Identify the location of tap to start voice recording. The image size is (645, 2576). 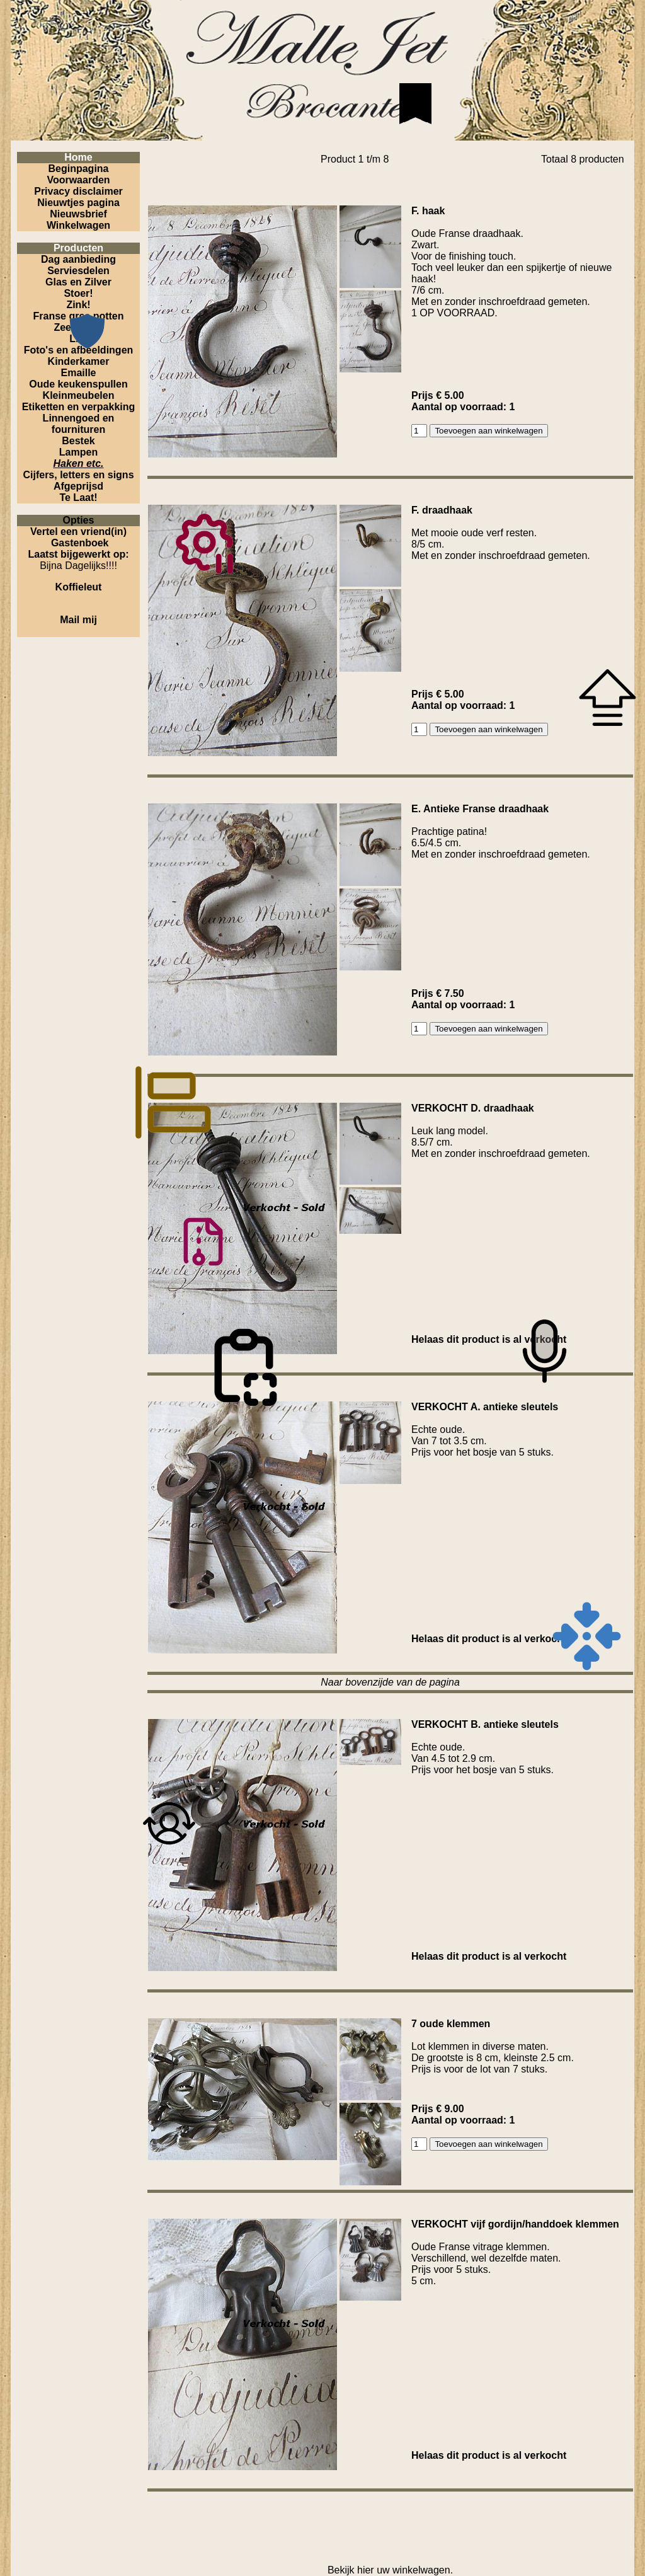
(544, 1350).